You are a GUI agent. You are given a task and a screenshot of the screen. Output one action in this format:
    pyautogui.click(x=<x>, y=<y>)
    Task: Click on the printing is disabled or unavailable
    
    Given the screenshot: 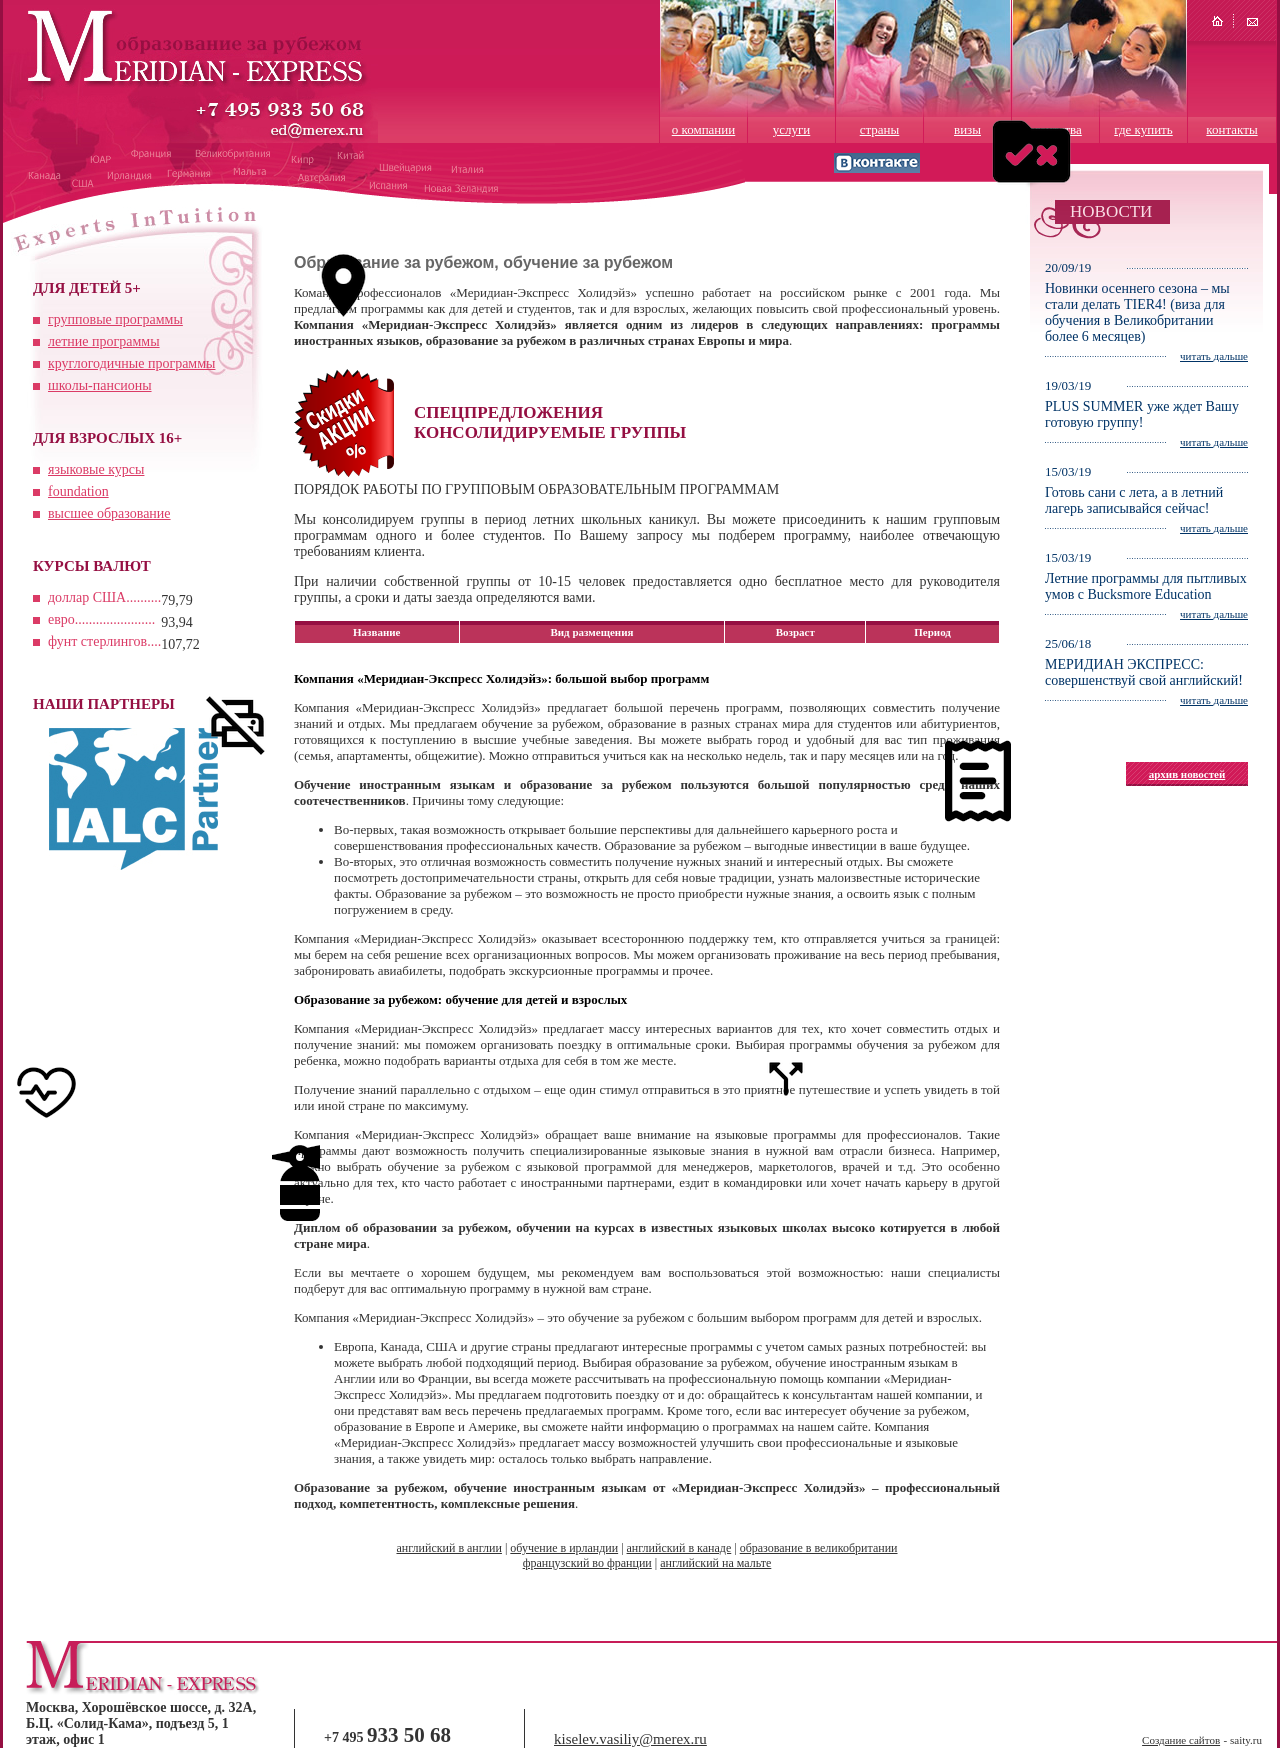 What is the action you would take?
    pyautogui.click(x=237, y=723)
    